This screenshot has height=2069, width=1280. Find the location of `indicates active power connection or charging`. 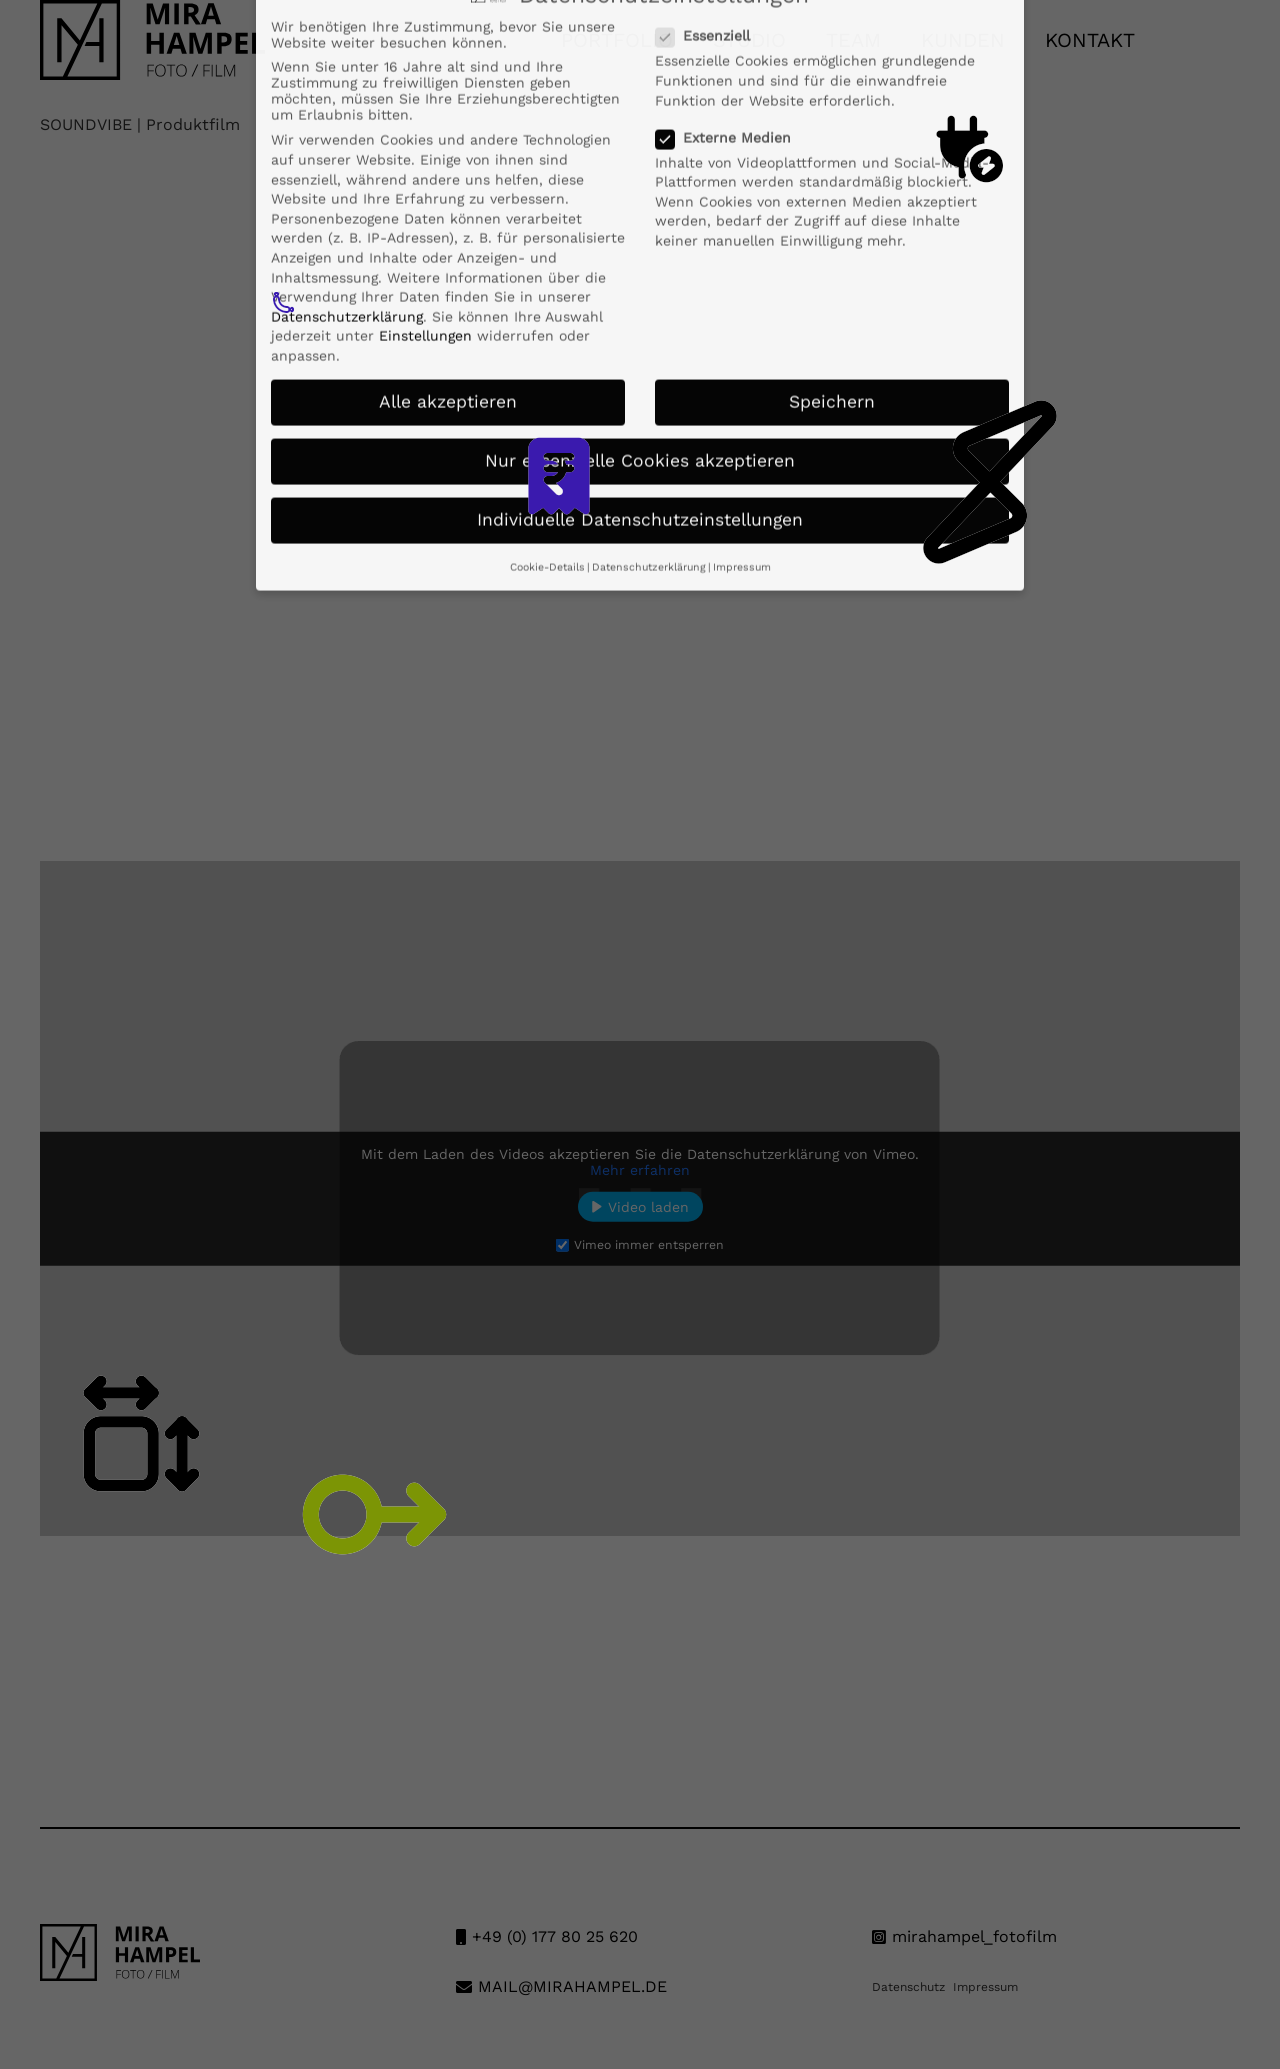

indicates active power connection or charging is located at coordinates (966, 149).